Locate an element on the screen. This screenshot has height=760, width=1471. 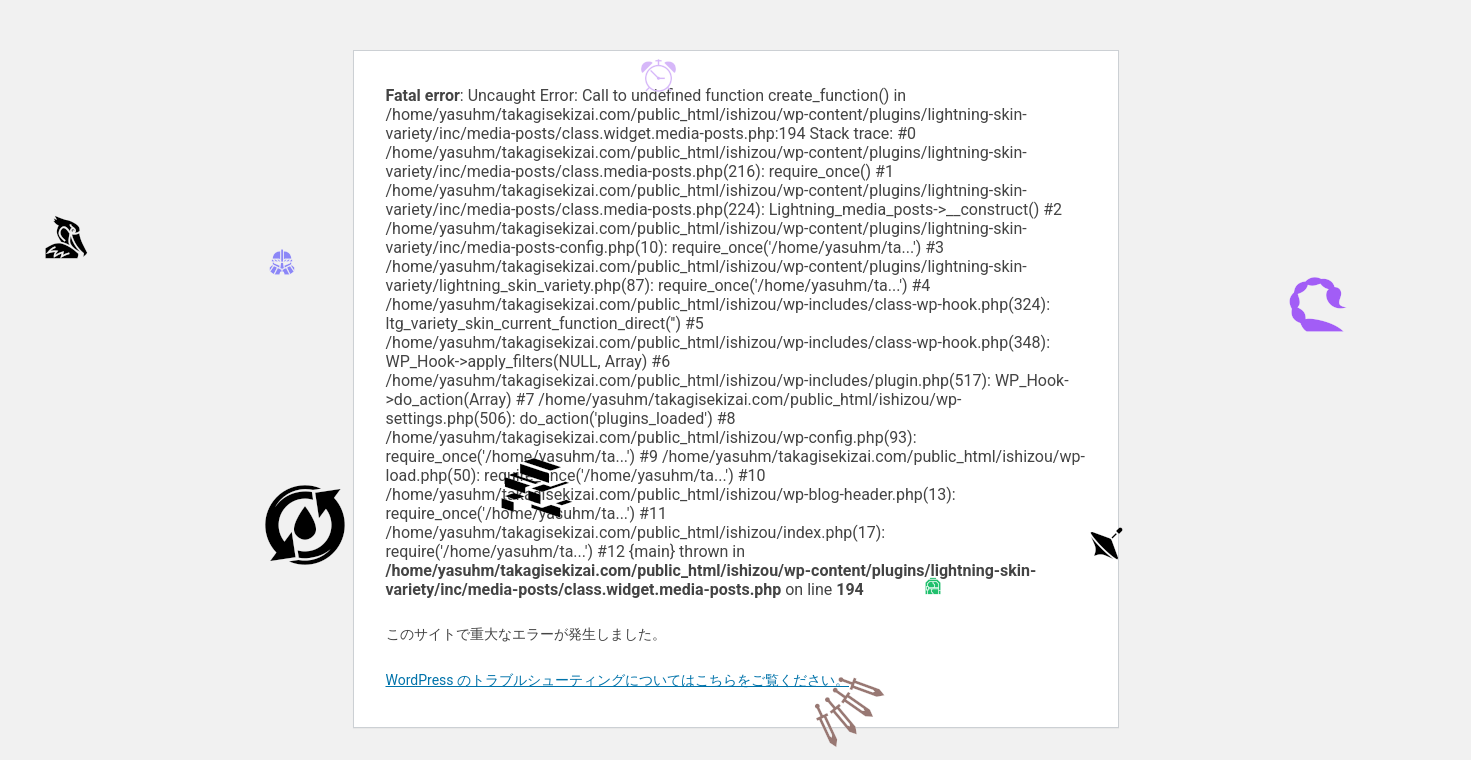
water recycling or purification system status is located at coordinates (305, 525).